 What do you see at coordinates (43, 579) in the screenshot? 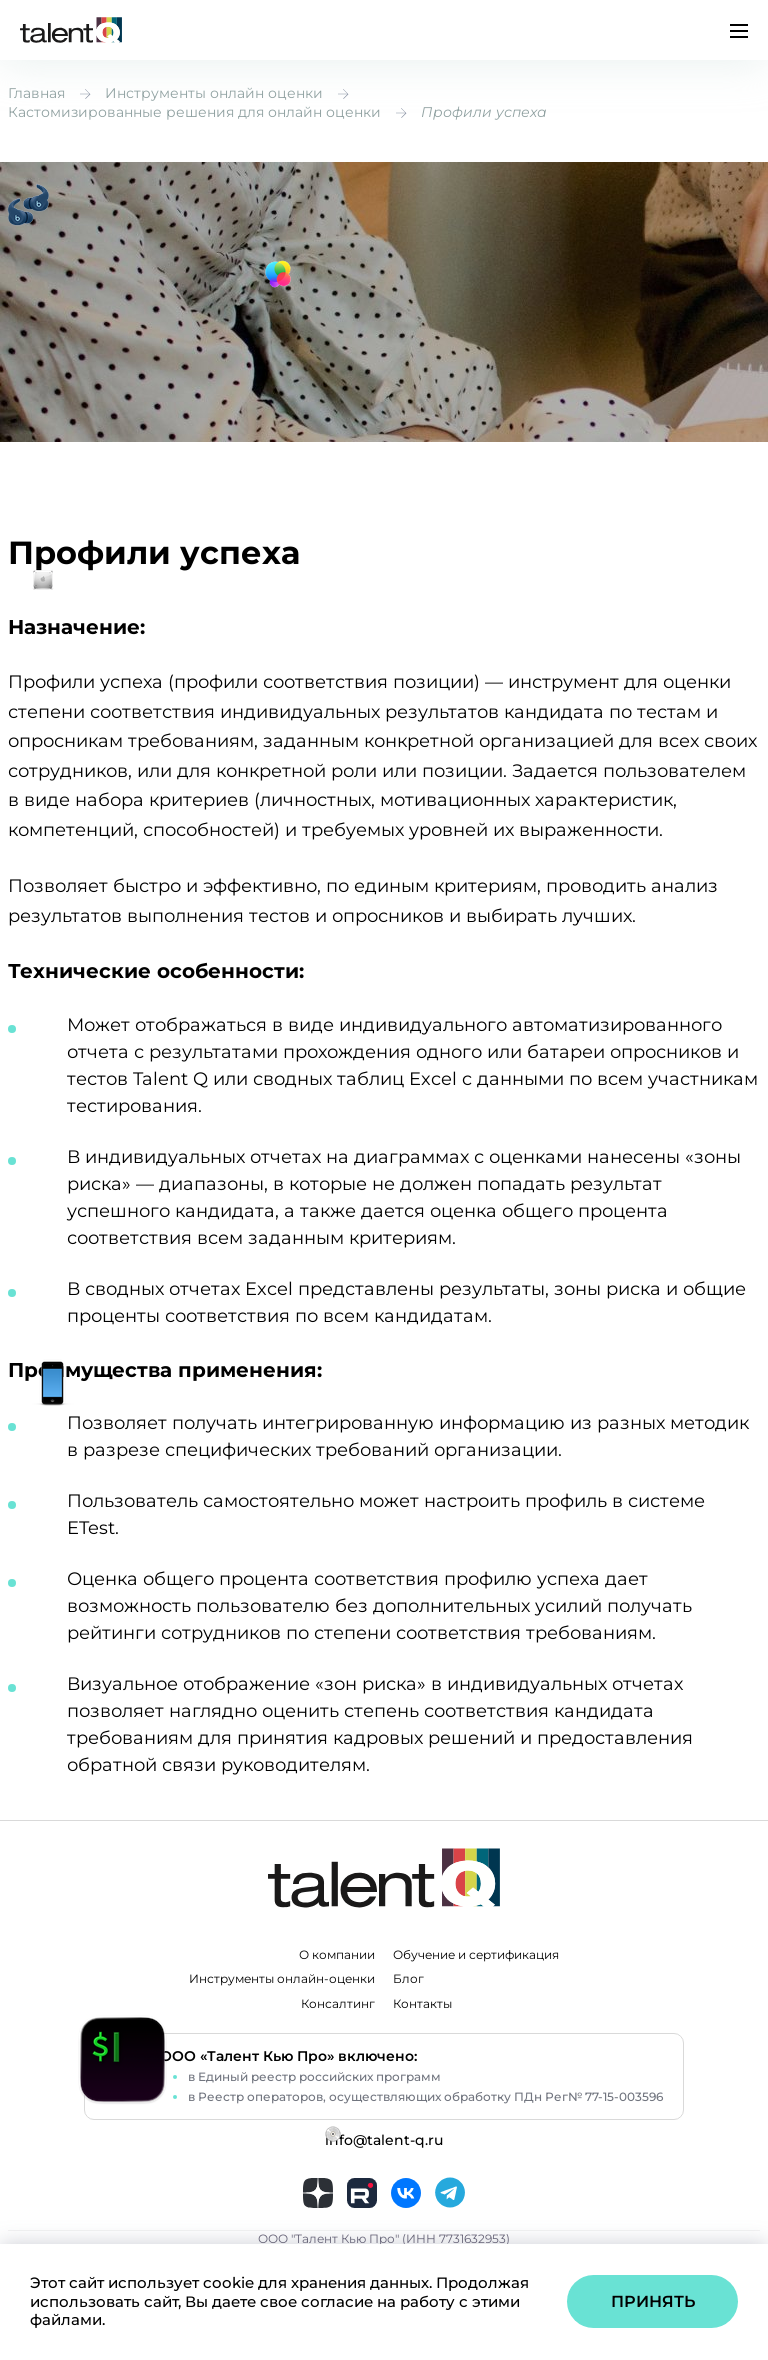
I see `indicates a power mac g4 quicksilver device` at bounding box center [43, 579].